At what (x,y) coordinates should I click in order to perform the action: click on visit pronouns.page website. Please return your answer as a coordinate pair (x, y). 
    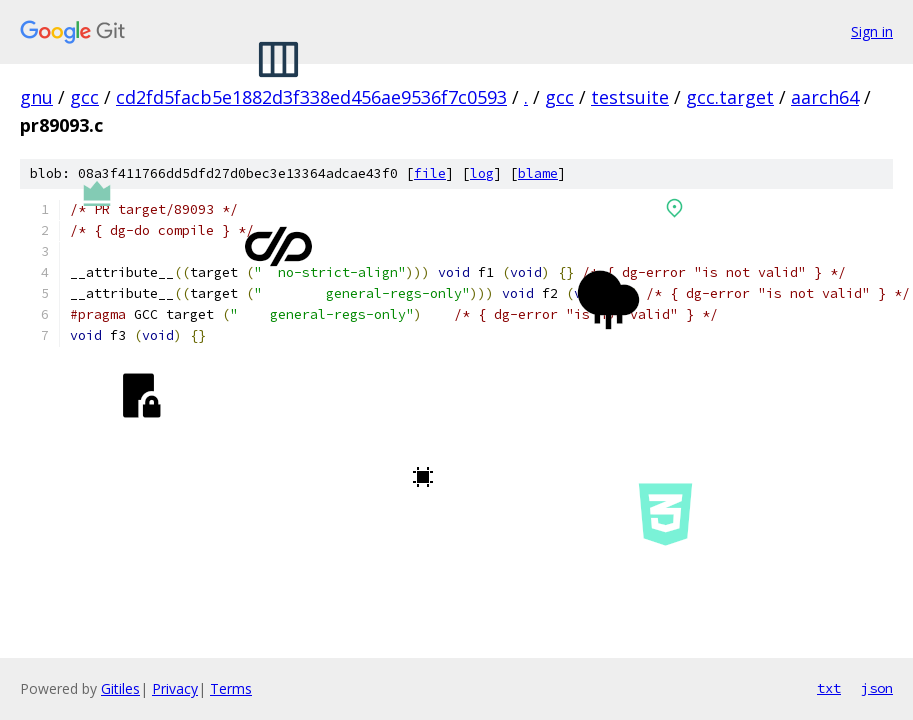
    Looking at the image, I should click on (278, 246).